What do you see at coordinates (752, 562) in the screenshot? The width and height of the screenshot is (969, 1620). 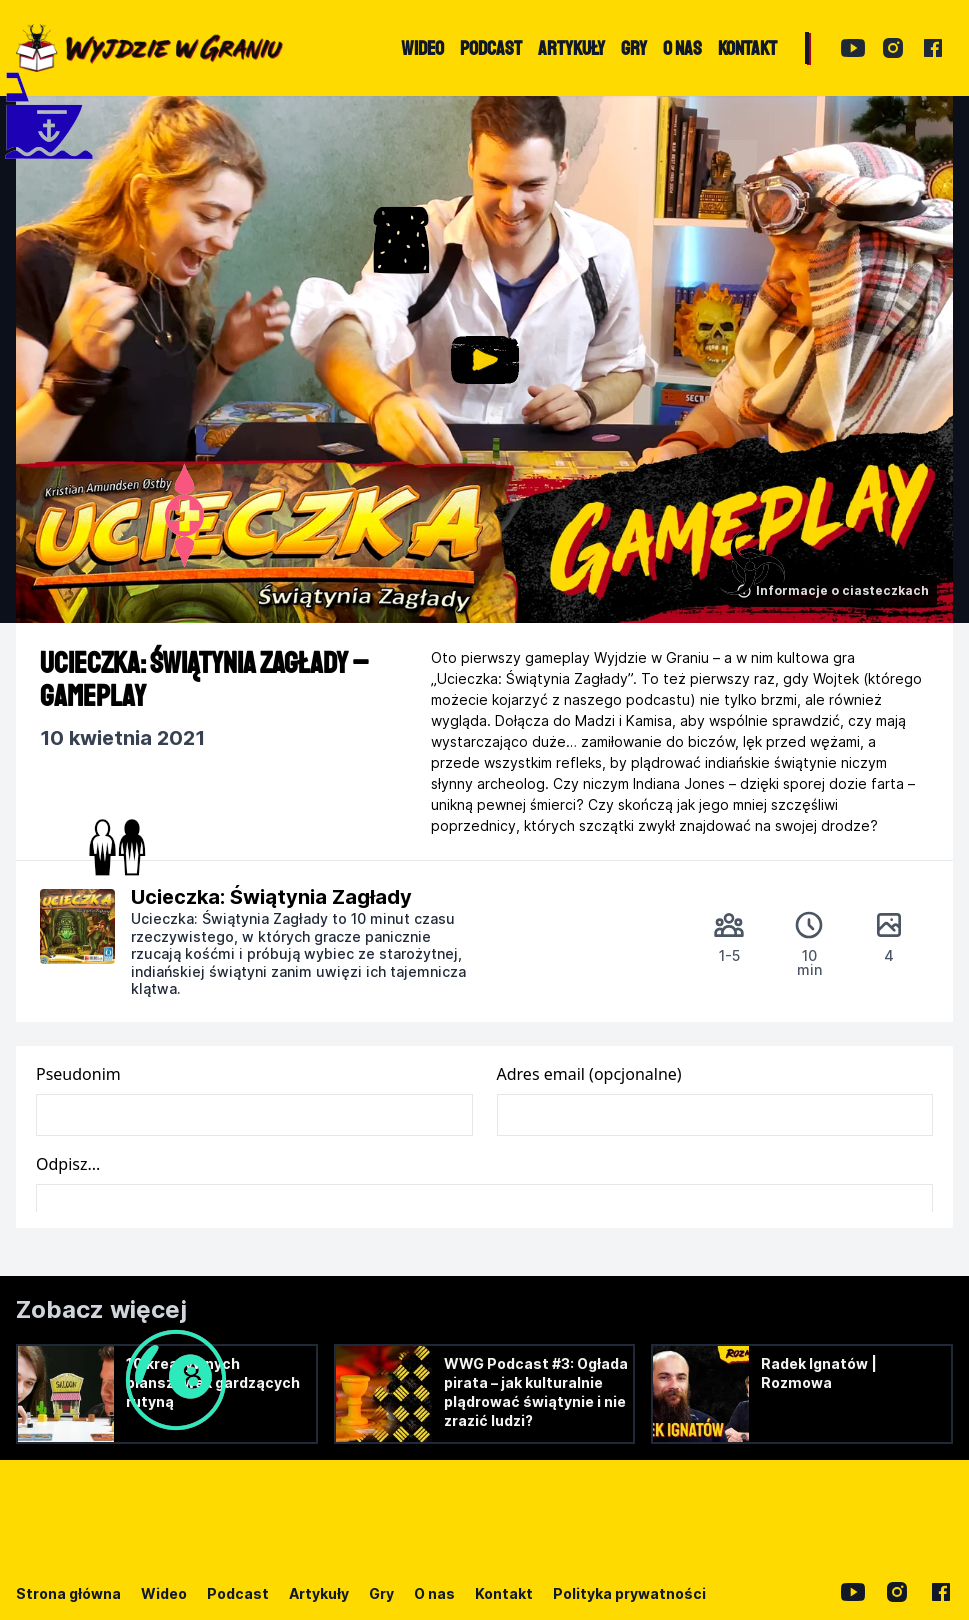 I see `activate health regeneration ability` at bounding box center [752, 562].